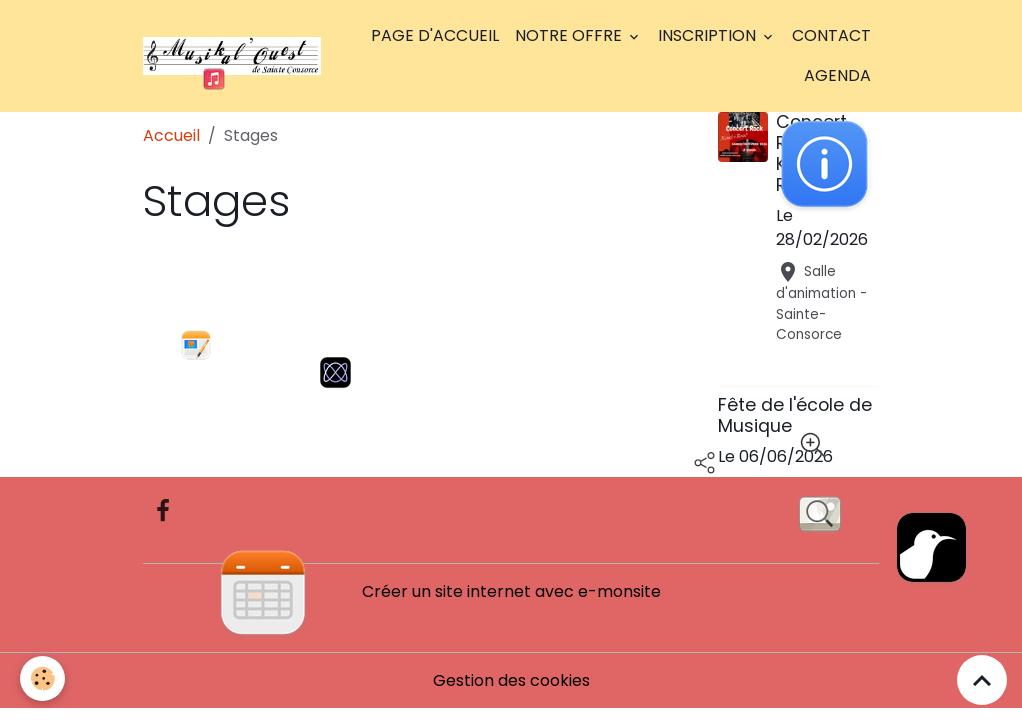  I want to click on open the music app, so click(214, 79).